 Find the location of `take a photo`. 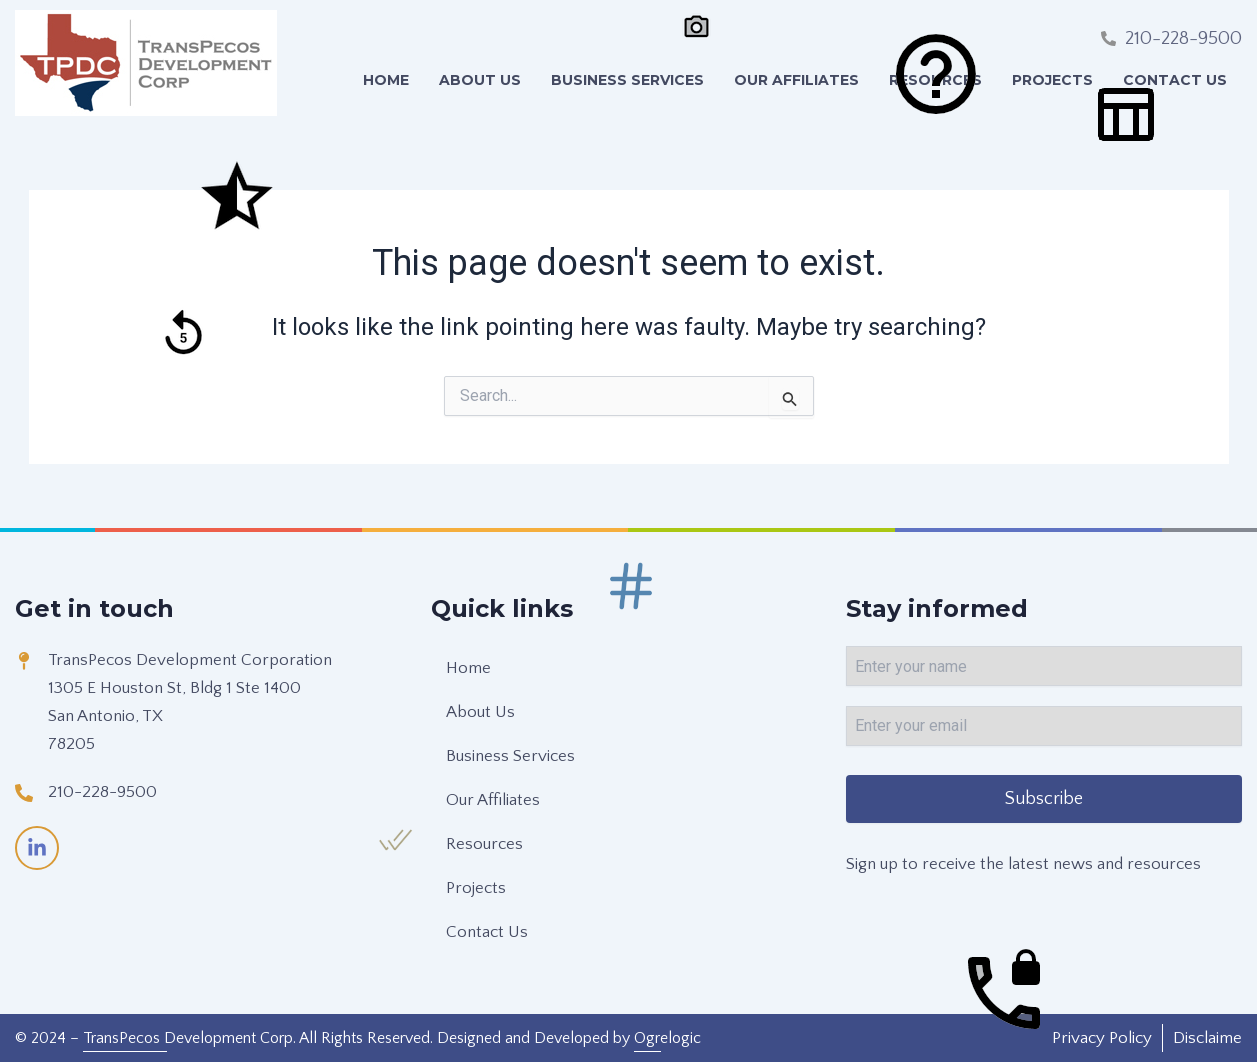

take a photo is located at coordinates (696, 27).